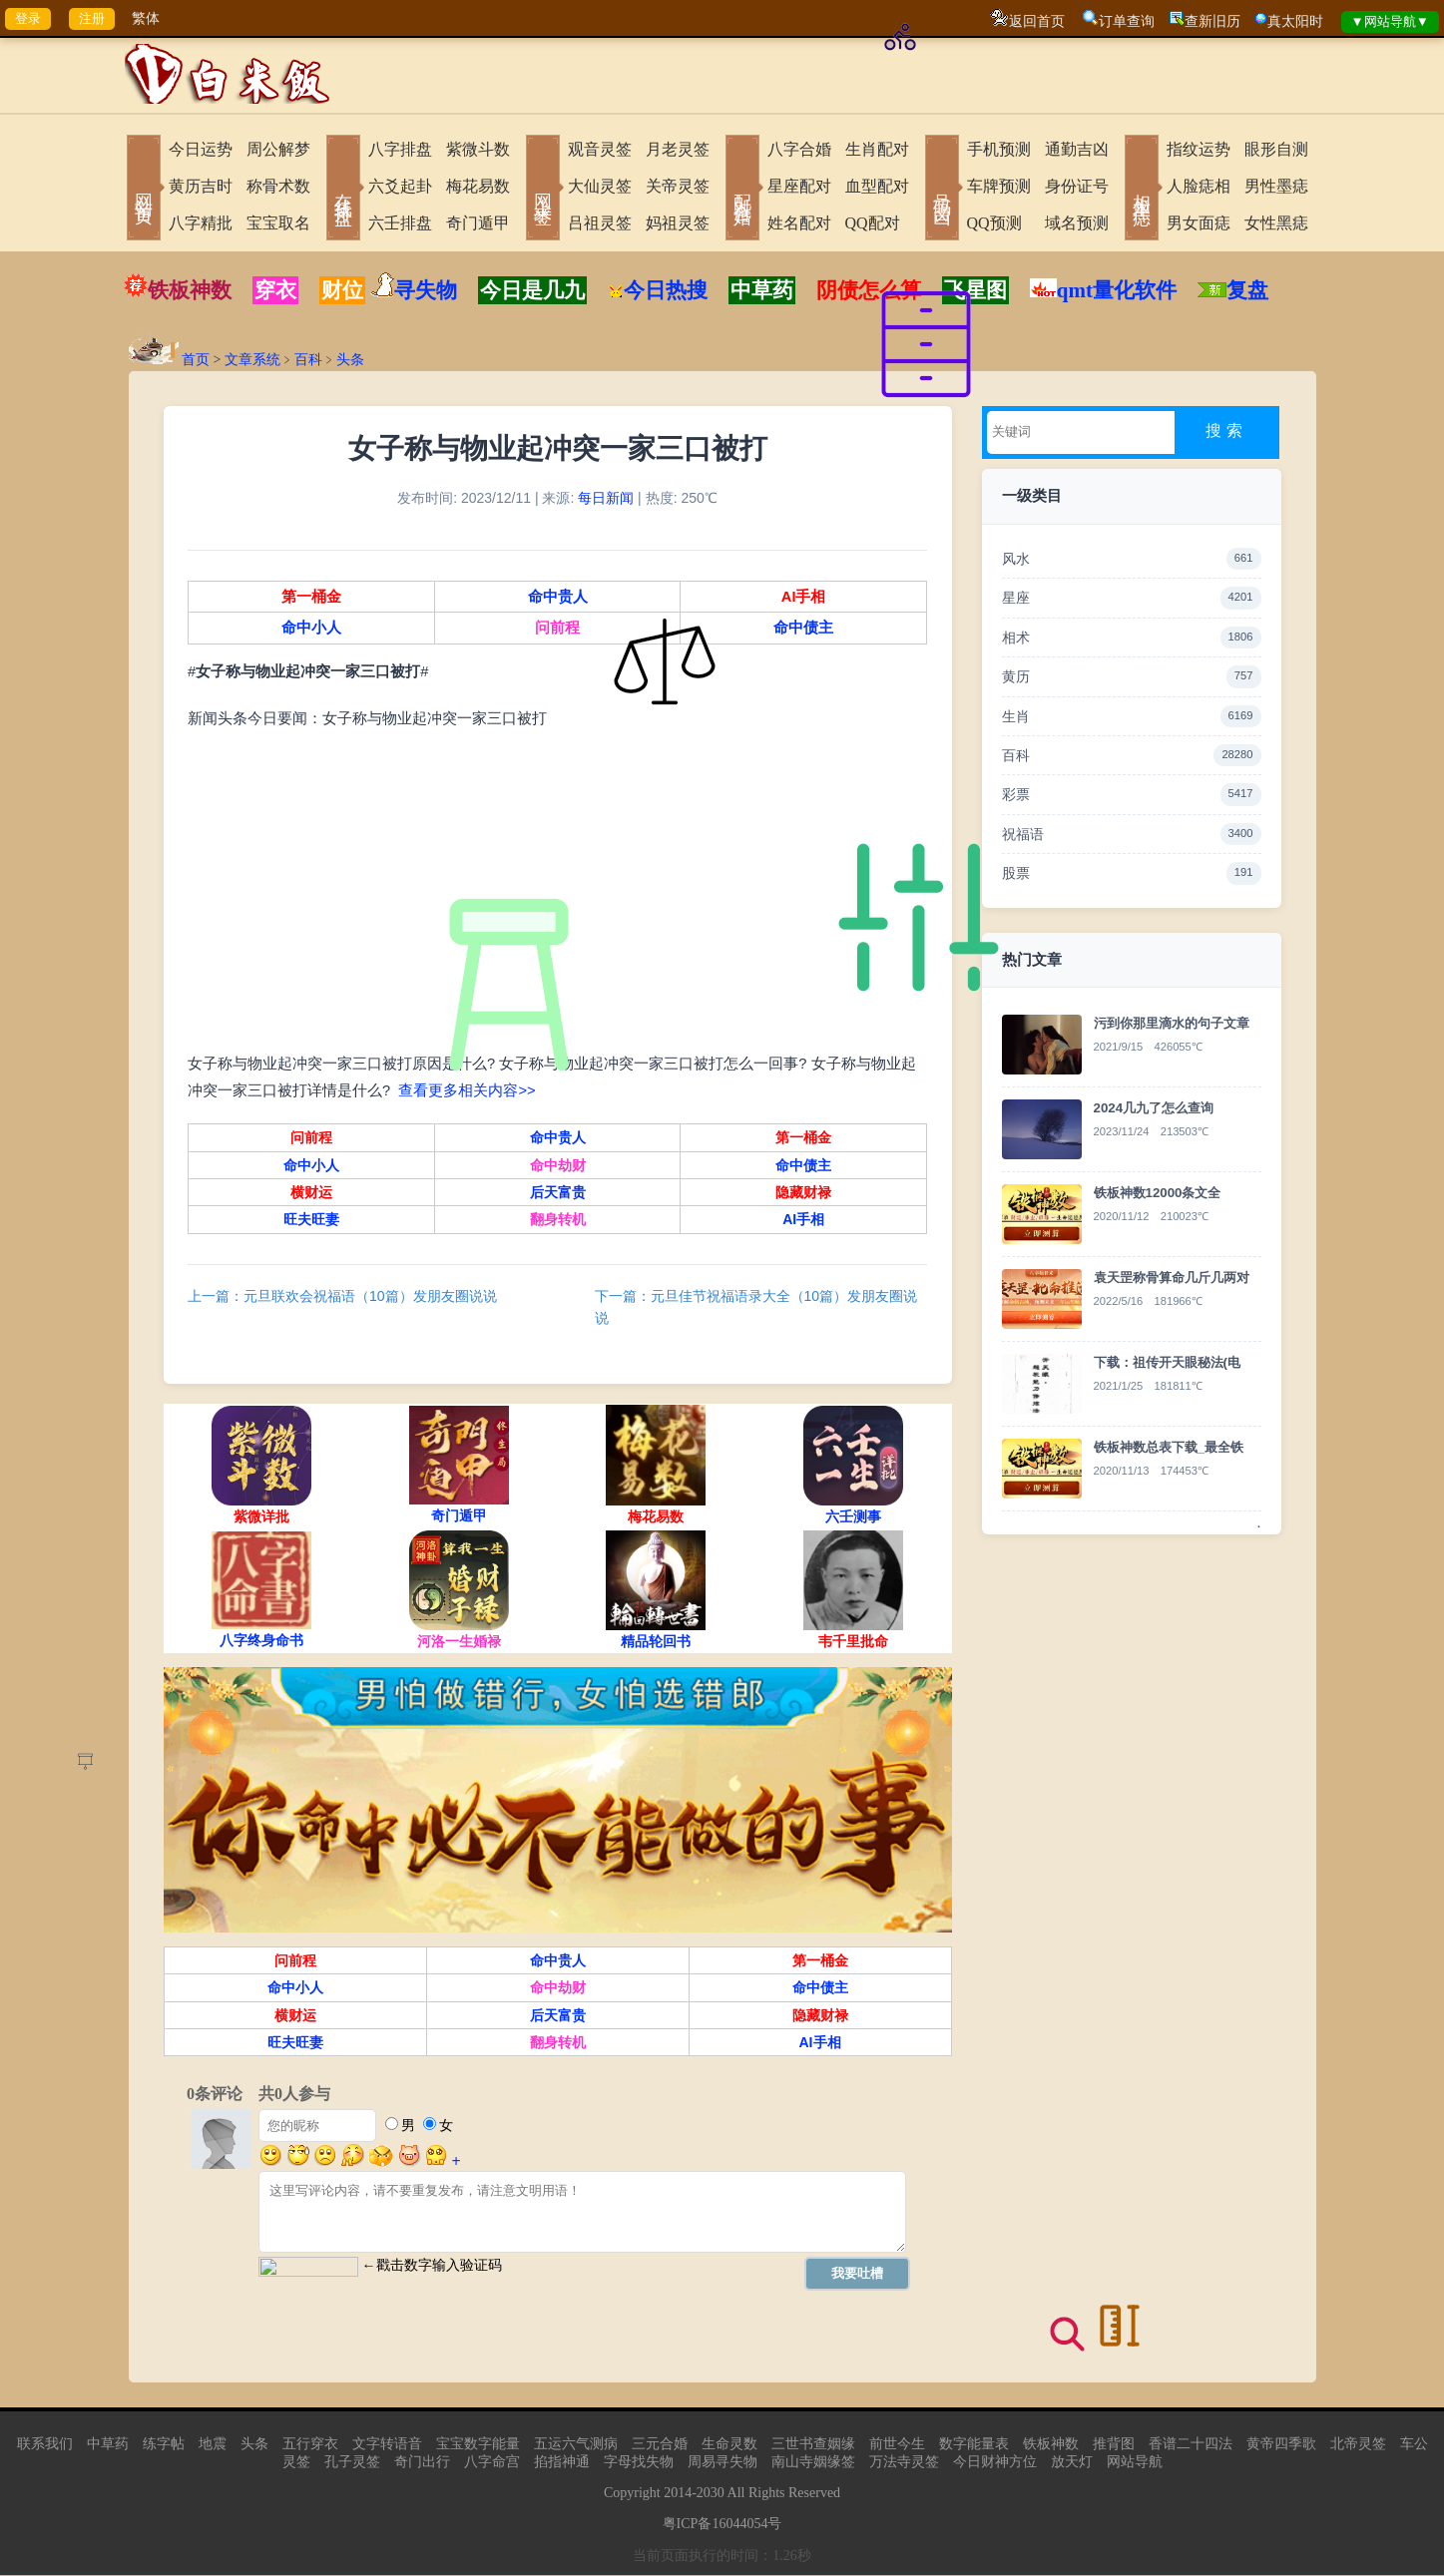 Image resolution: width=1444 pixels, height=2576 pixels. What do you see at coordinates (918, 917) in the screenshot?
I see `adjust settings or preferences` at bounding box center [918, 917].